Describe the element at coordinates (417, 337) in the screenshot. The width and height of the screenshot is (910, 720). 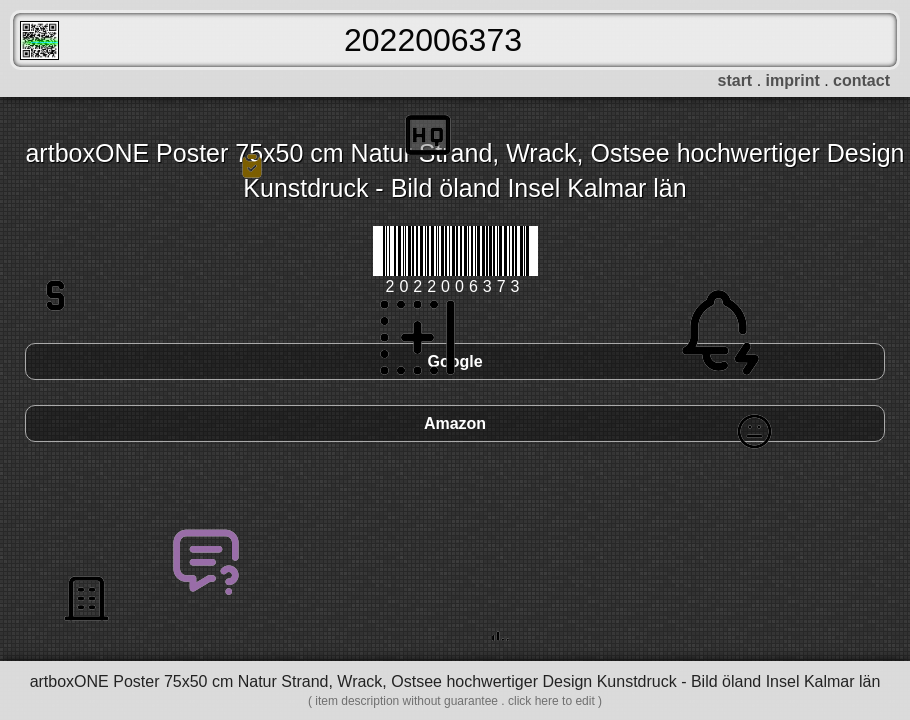
I see `add a right border to selected element` at that location.